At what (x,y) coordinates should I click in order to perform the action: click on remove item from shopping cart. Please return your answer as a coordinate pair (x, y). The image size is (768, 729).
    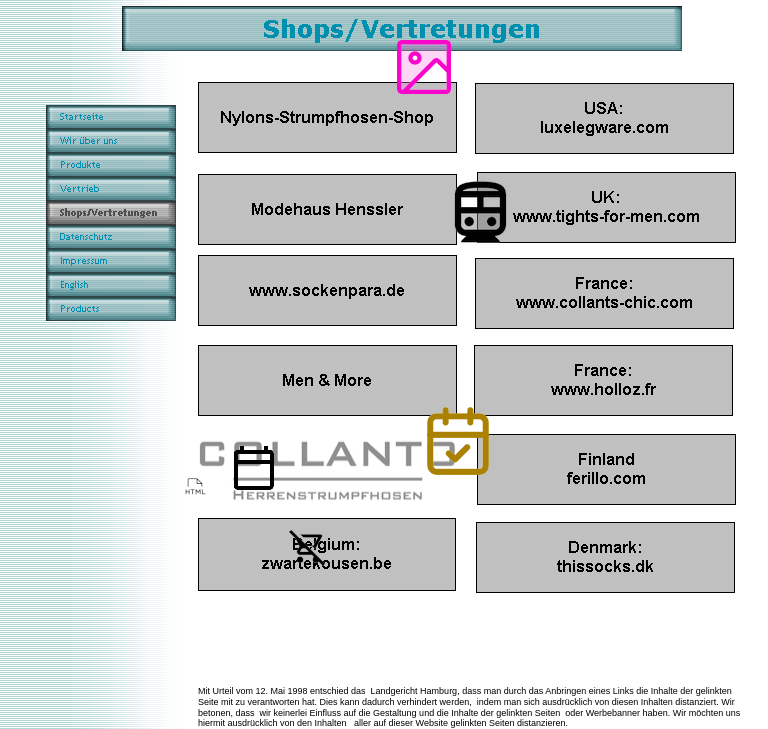
    Looking at the image, I should click on (308, 547).